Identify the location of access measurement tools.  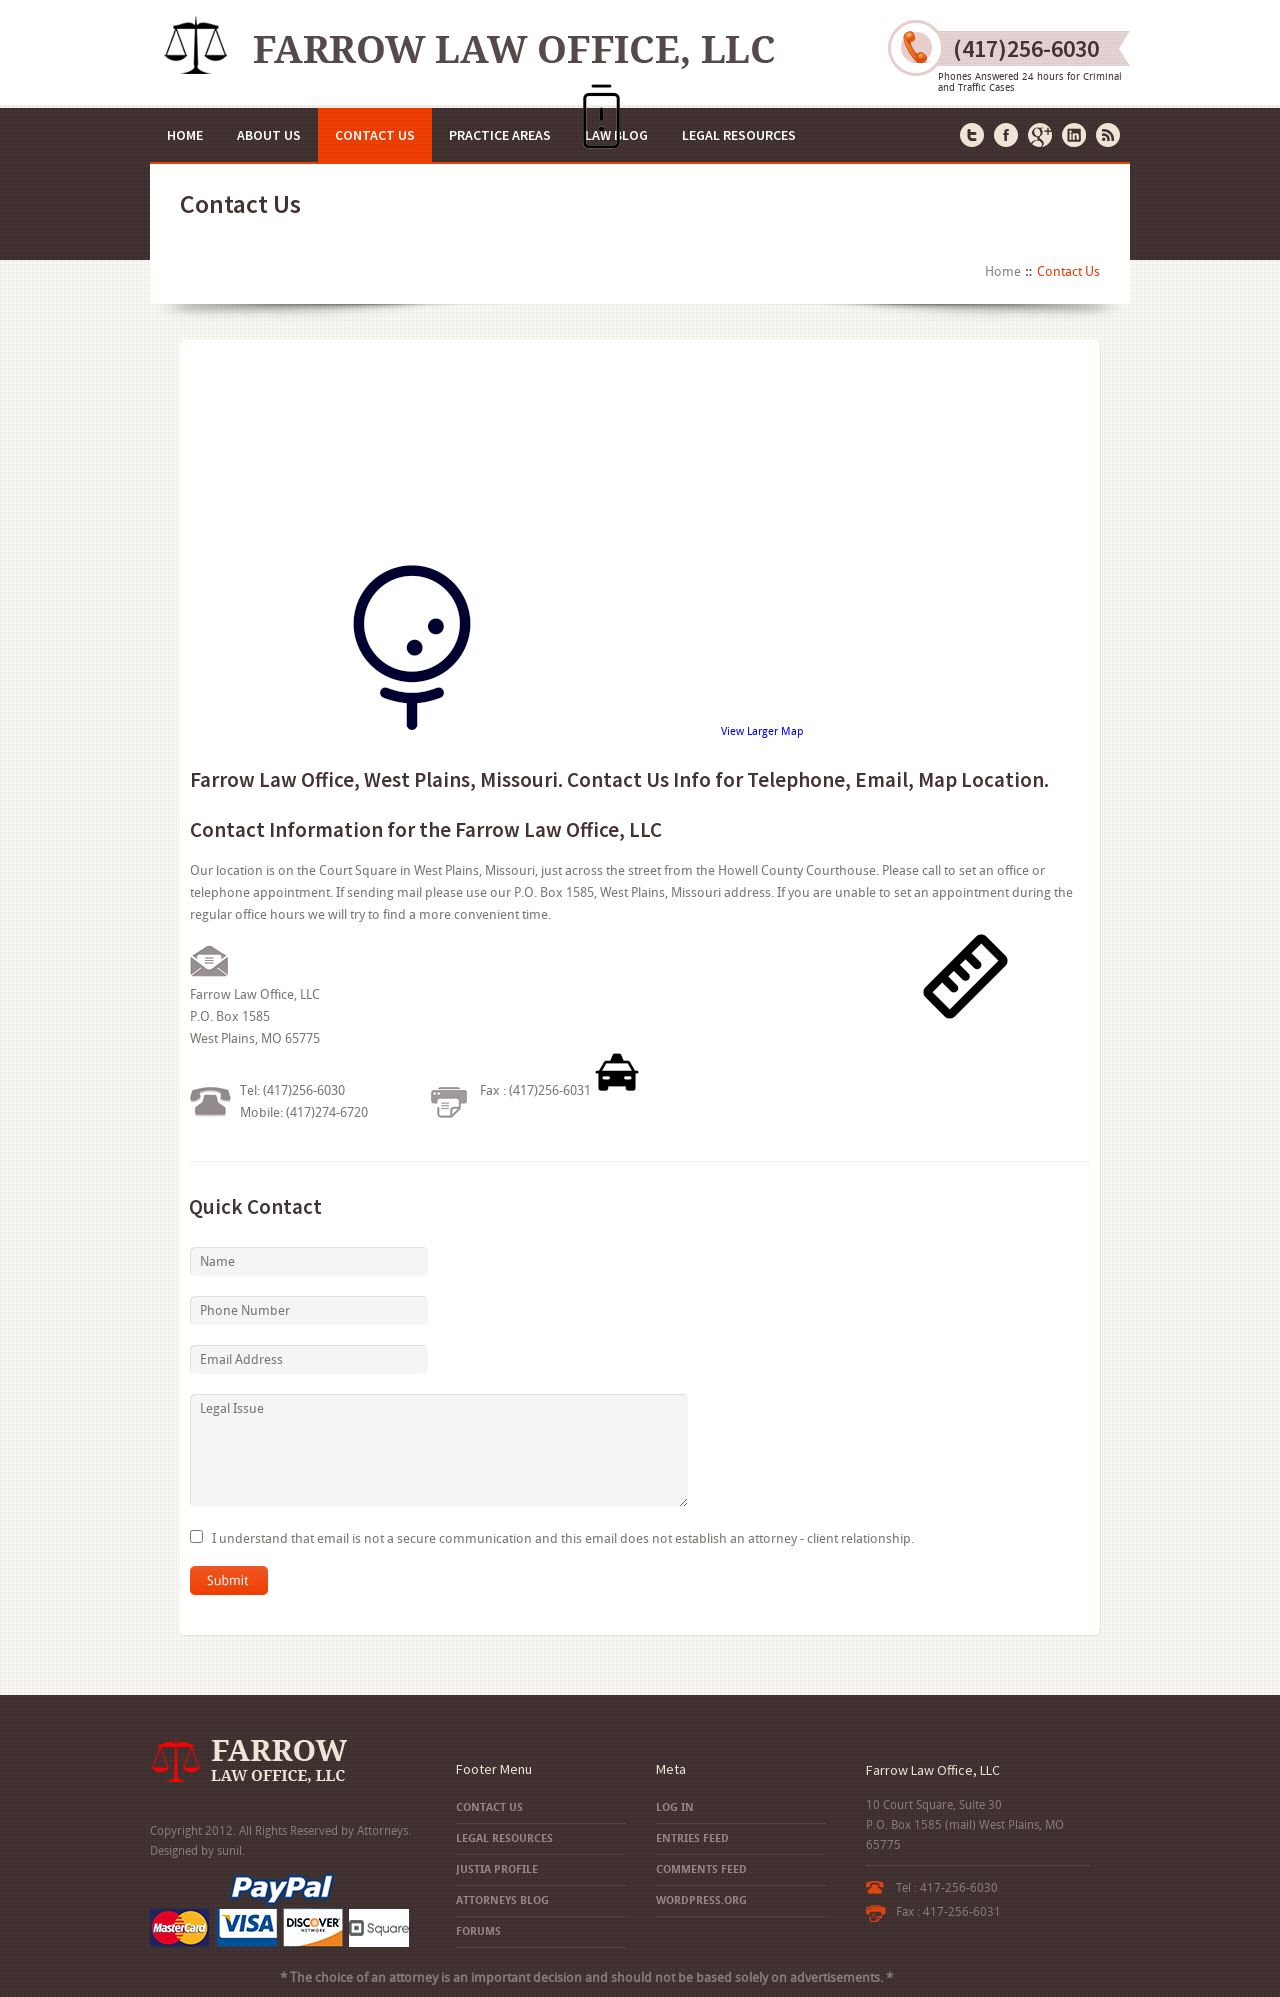
(965, 976).